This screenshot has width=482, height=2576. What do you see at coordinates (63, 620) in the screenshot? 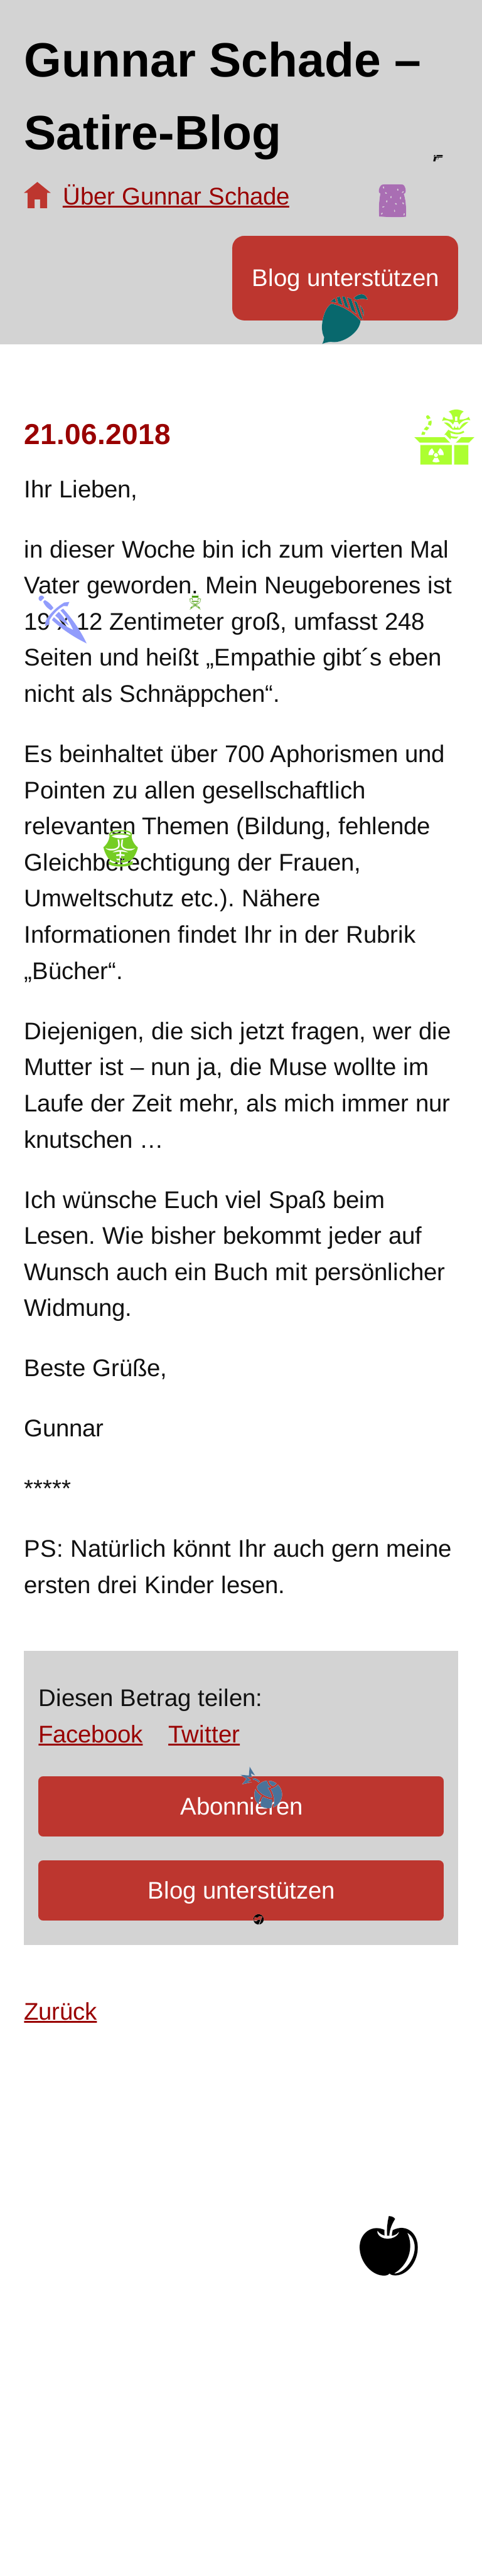
I see `equip a dagger or short blade weapon` at bounding box center [63, 620].